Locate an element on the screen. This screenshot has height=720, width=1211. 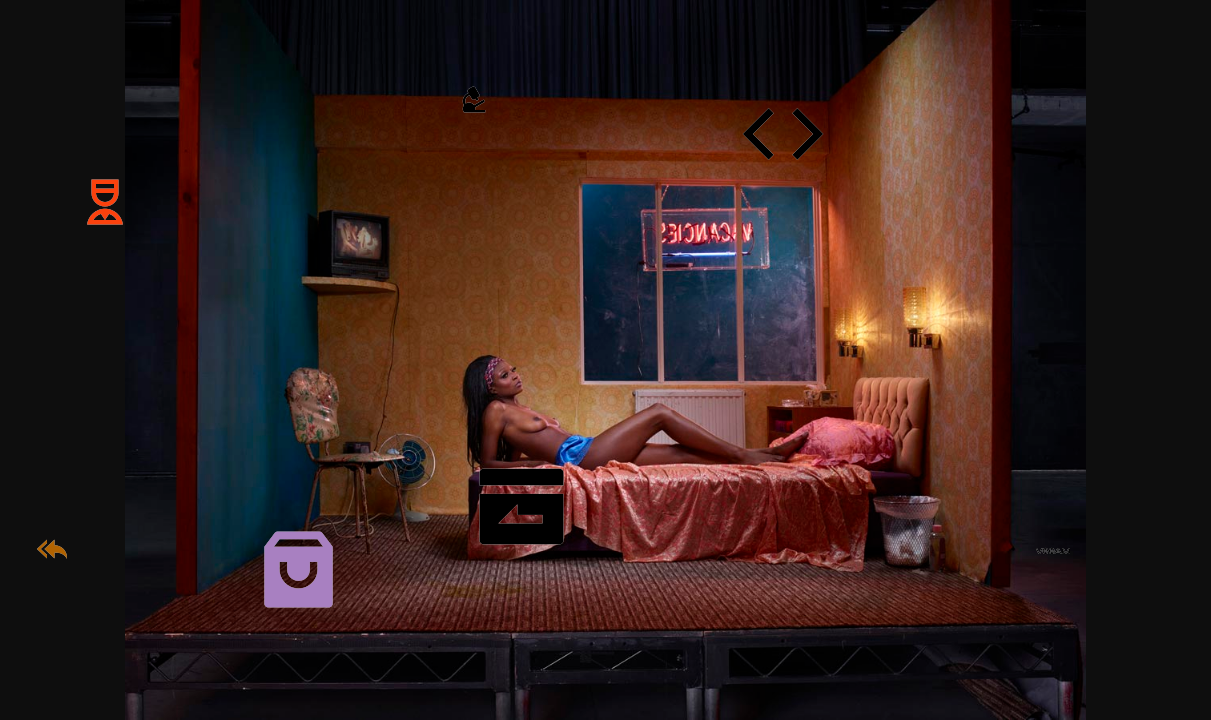
Veeam company logo is located at coordinates (1053, 551).